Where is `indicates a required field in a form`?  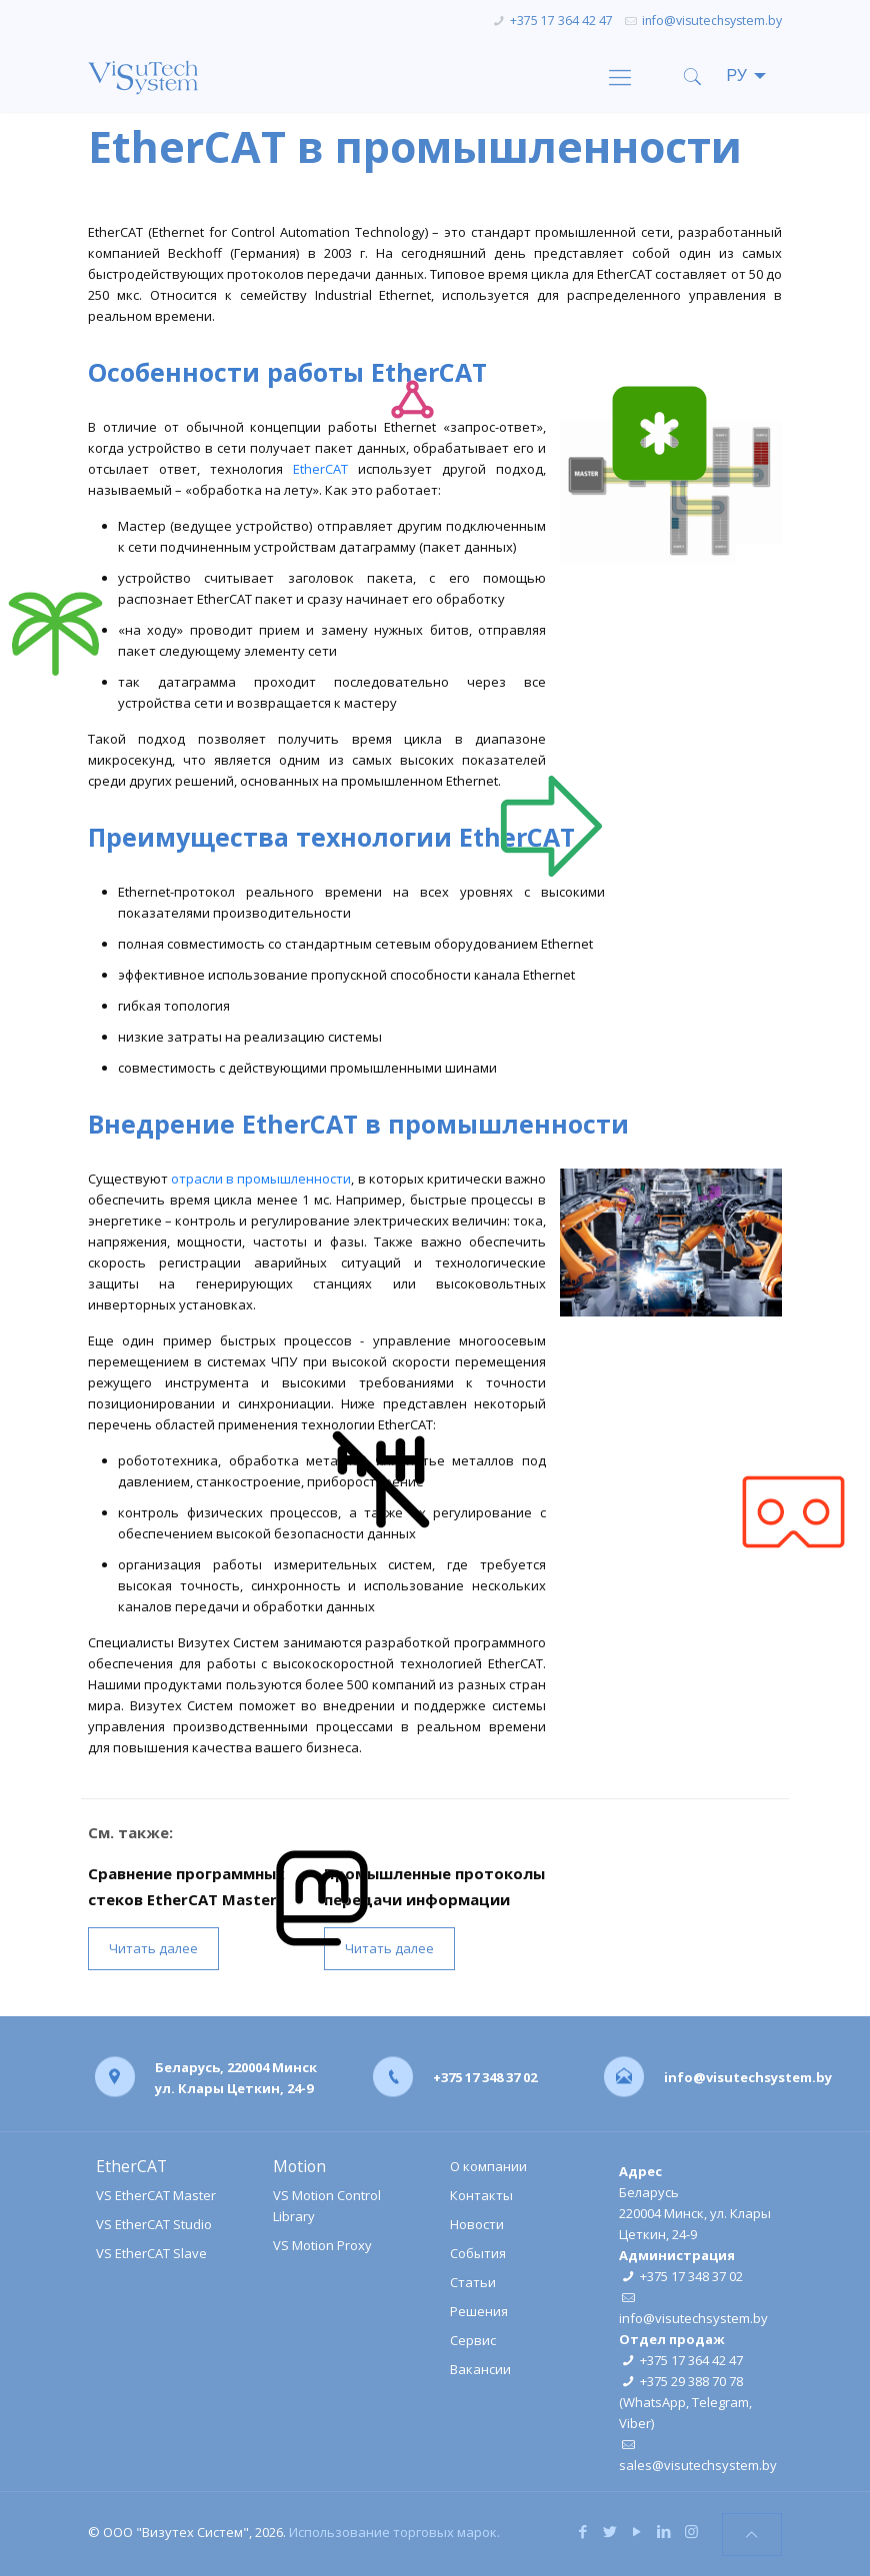 indicates a required field in a form is located at coordinates (659, 433).